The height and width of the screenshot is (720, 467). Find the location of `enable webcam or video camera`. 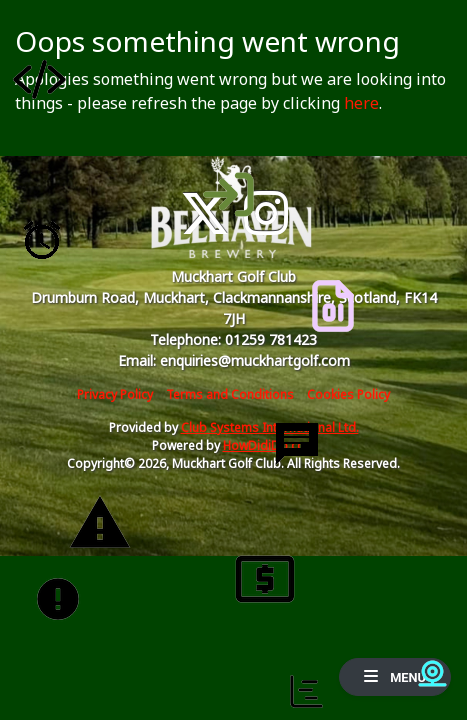

enable webcam or video camera is located at coordinates (432, 674).